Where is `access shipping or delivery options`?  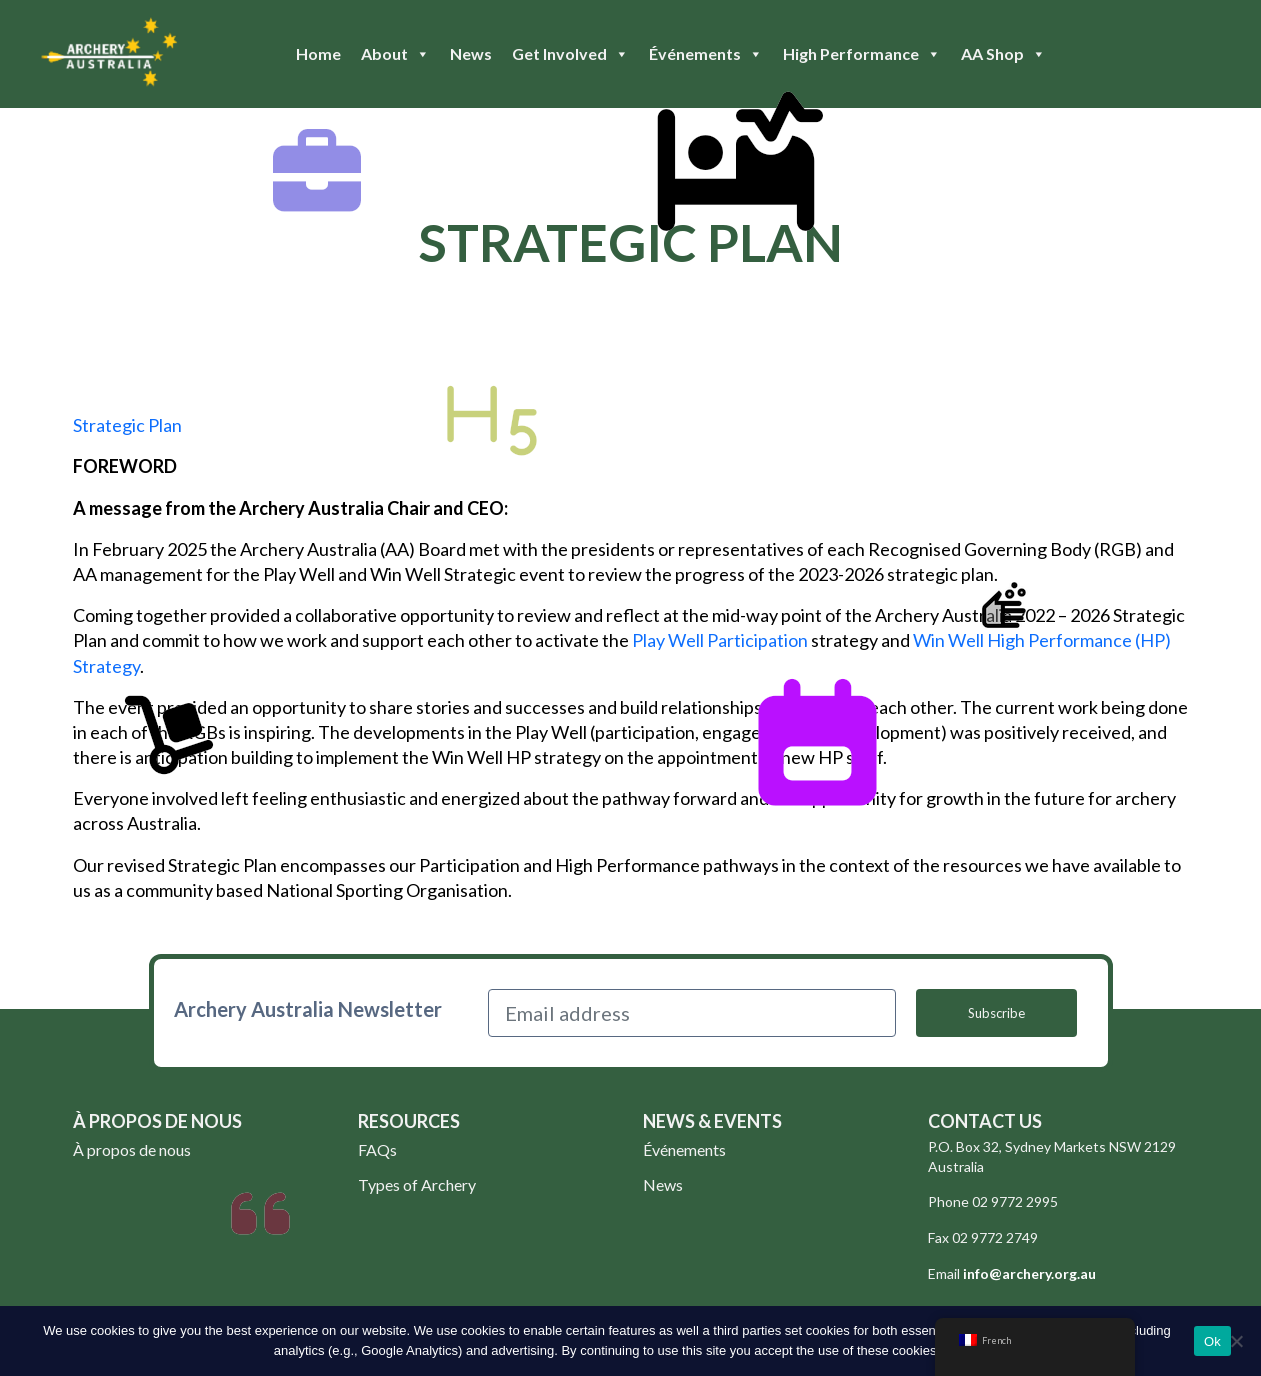 access shipping or delivery options is located at coordinates (169, 735).